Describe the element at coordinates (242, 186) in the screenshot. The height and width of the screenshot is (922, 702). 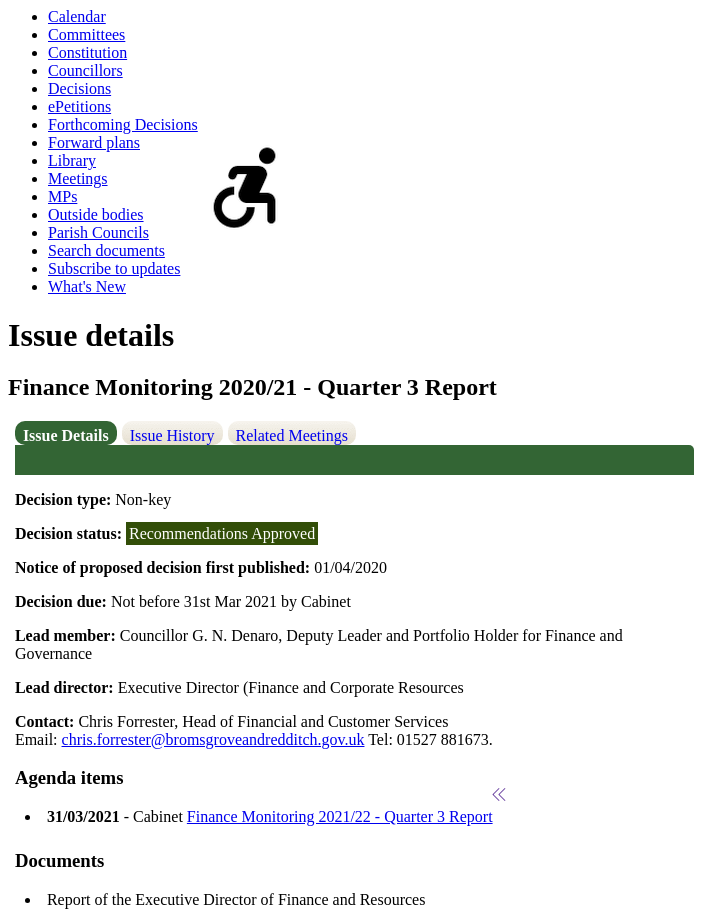
I see `indicates wheelchair accessibility available` at that location.